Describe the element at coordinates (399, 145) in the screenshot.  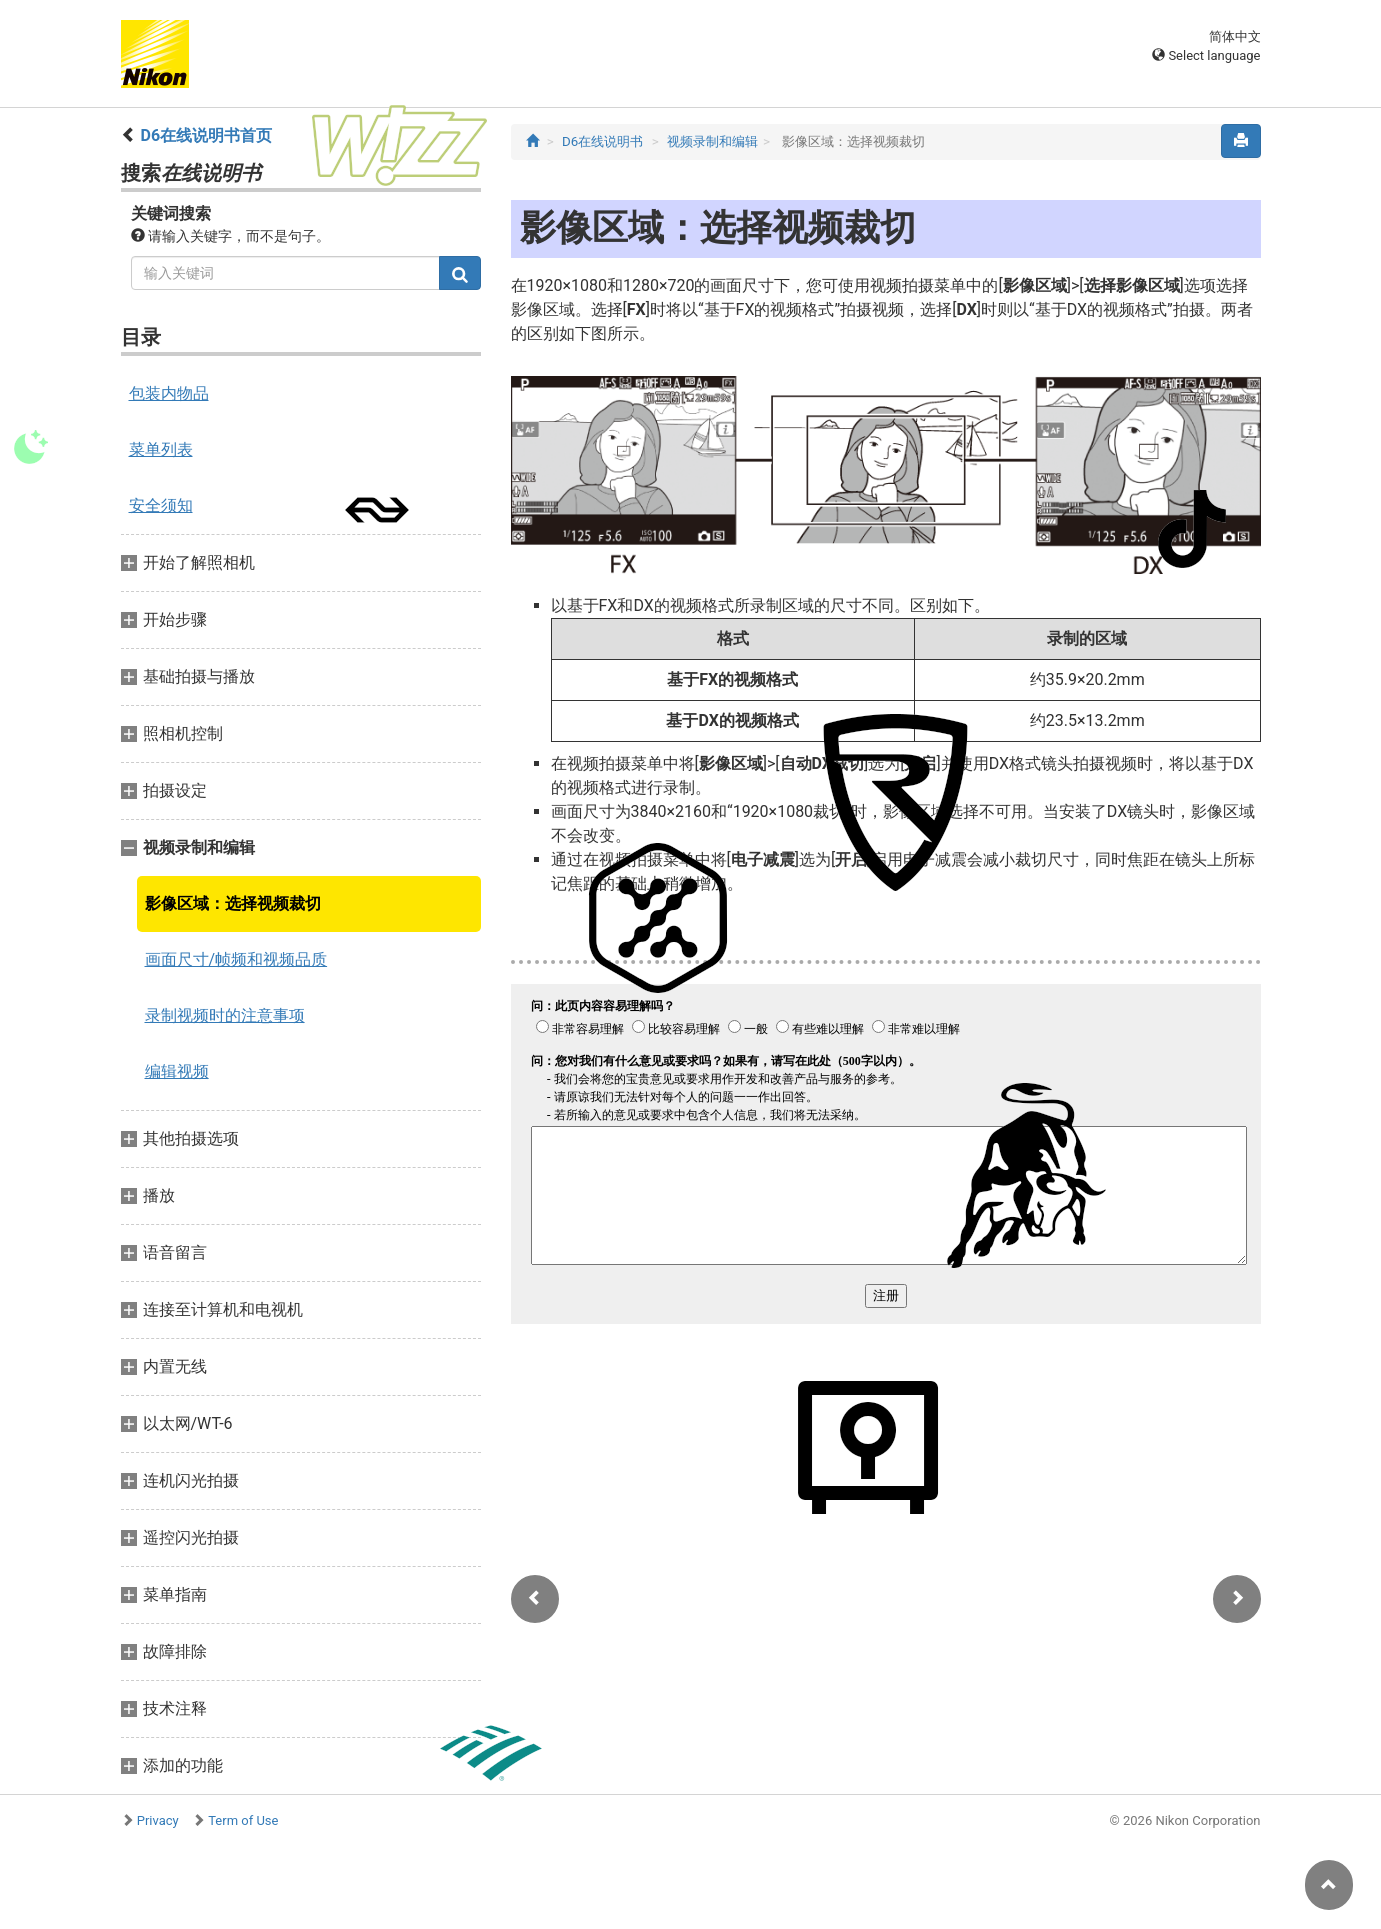
I see `visit the Wizz Air website or app` at that location.